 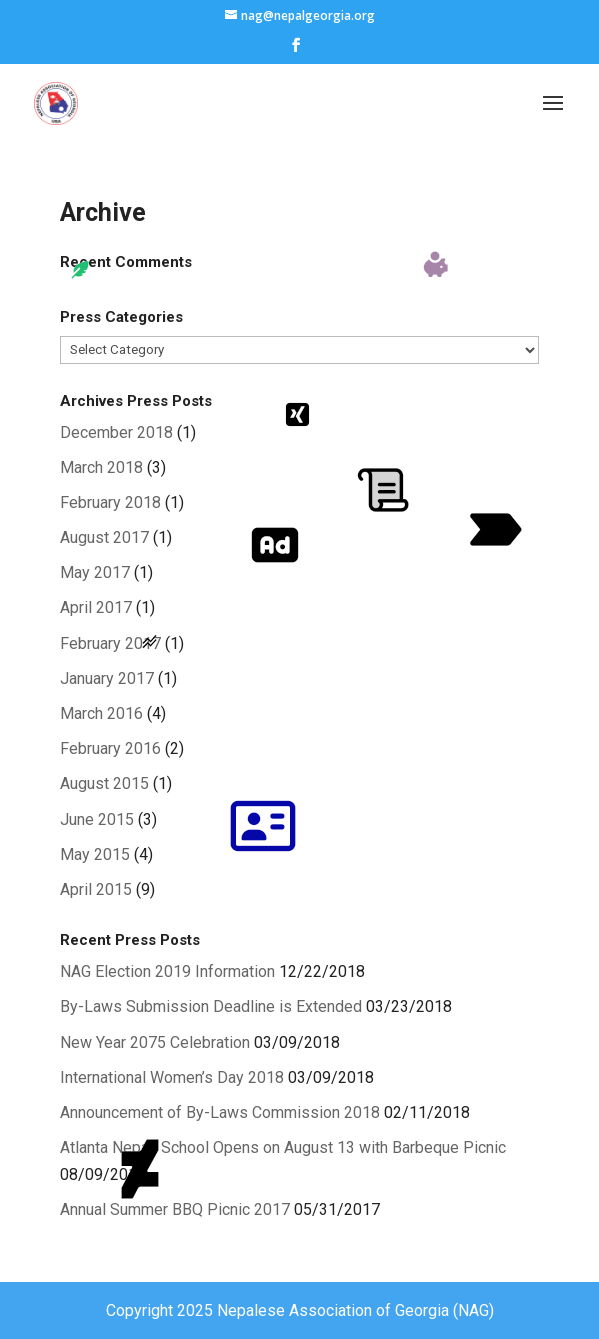 I want to click on view contact card details, so click(x=263, y=826).